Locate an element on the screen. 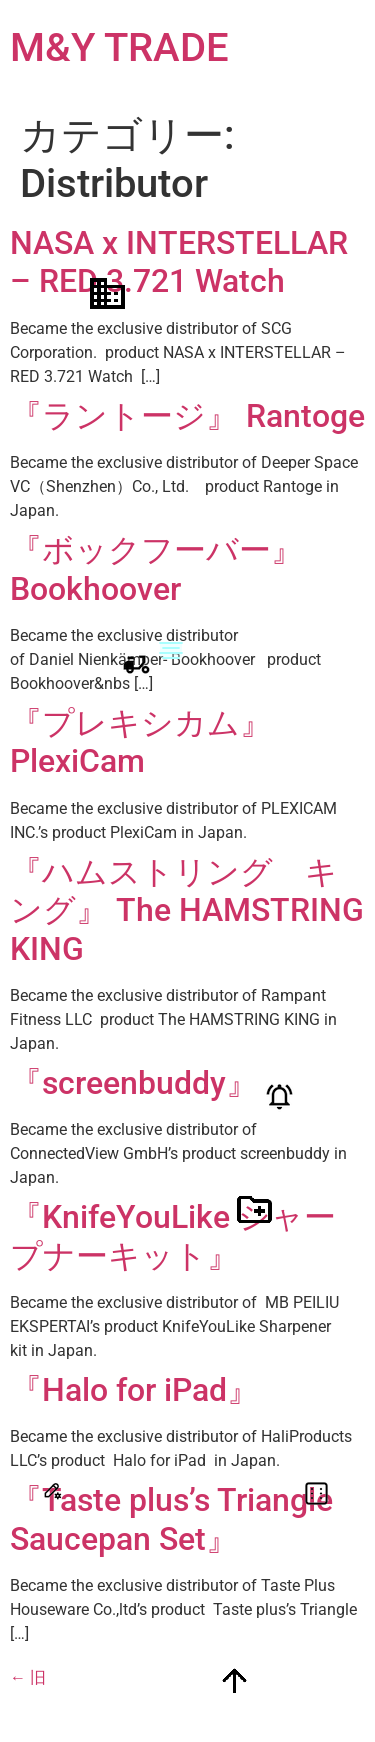 This screenshot has height=1742, width=375. view business contact information is located at coordinates (107, 293).